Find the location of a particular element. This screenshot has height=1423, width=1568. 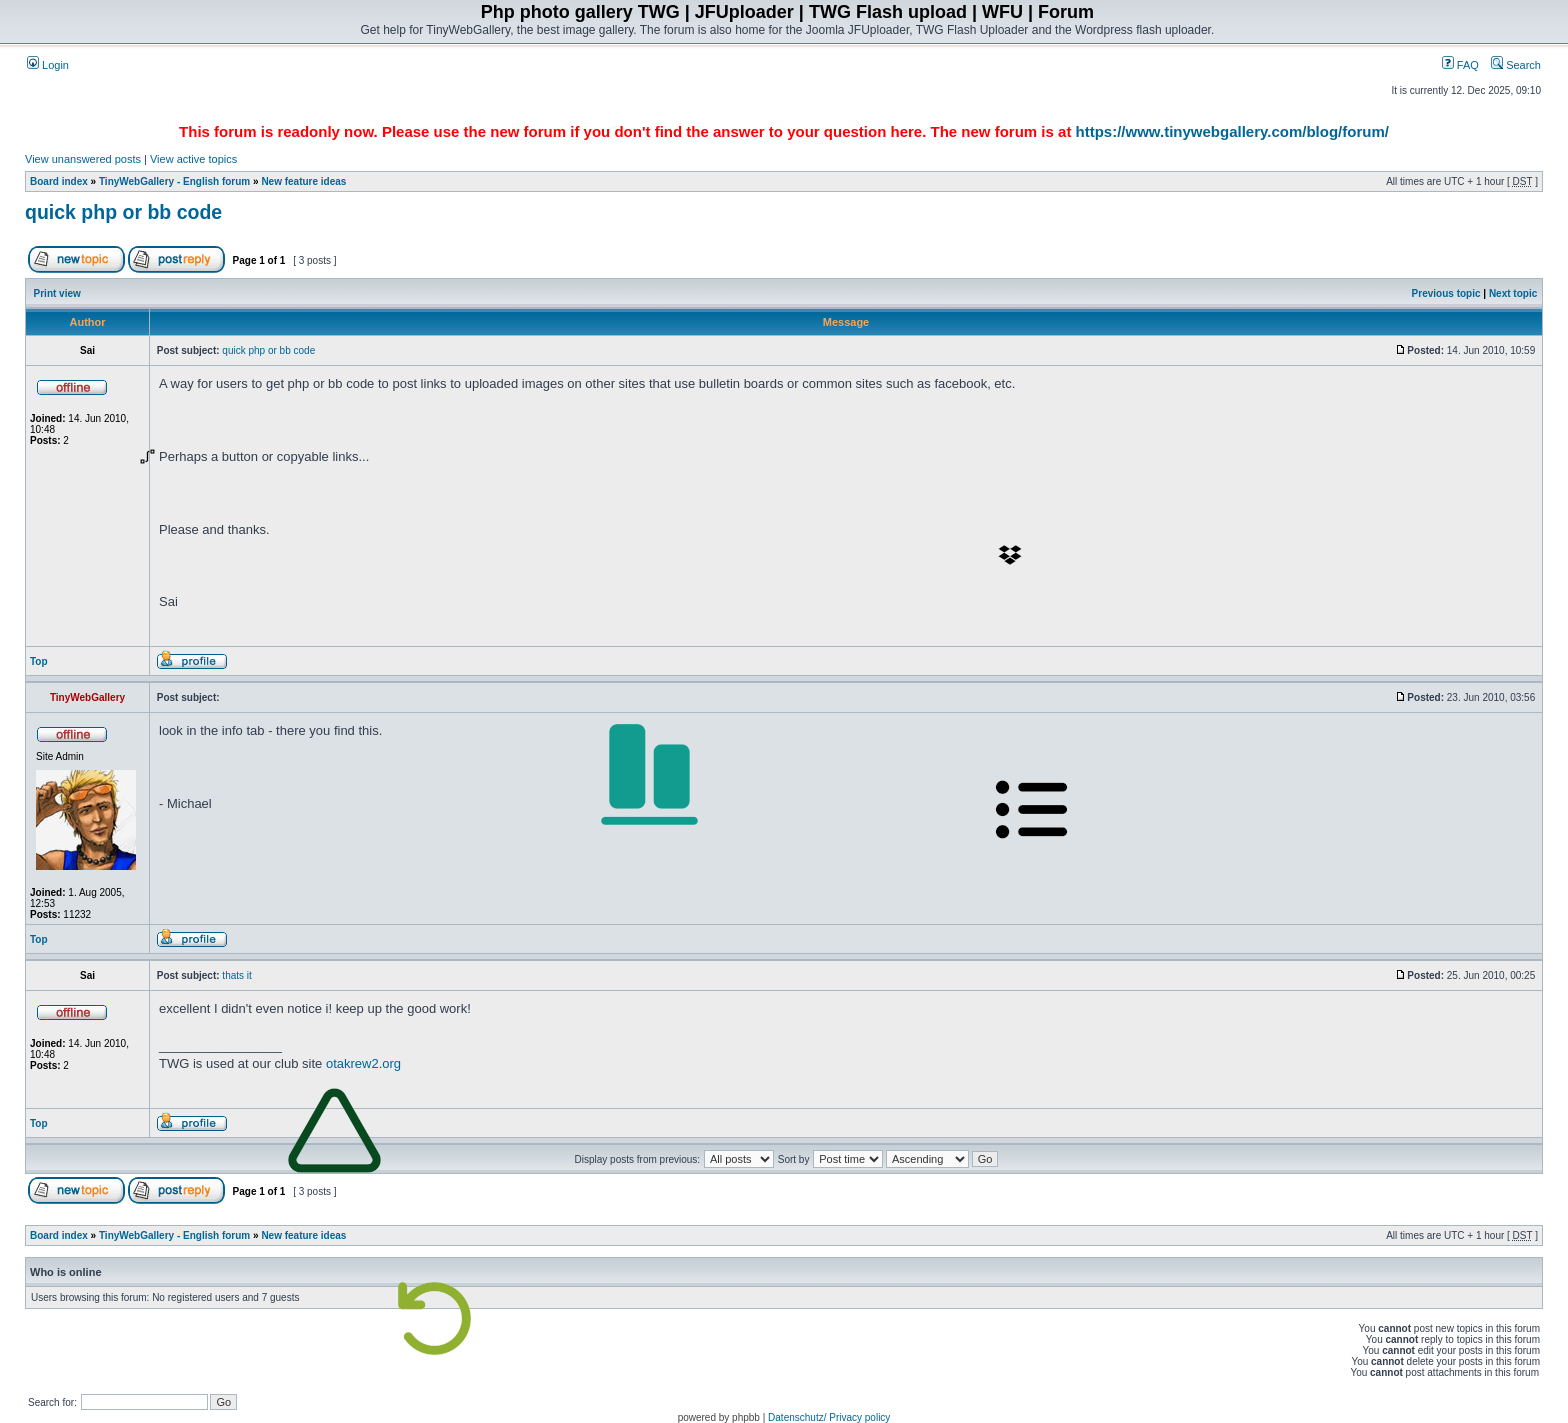

undo the last action is located at coordinates (434, 1318).